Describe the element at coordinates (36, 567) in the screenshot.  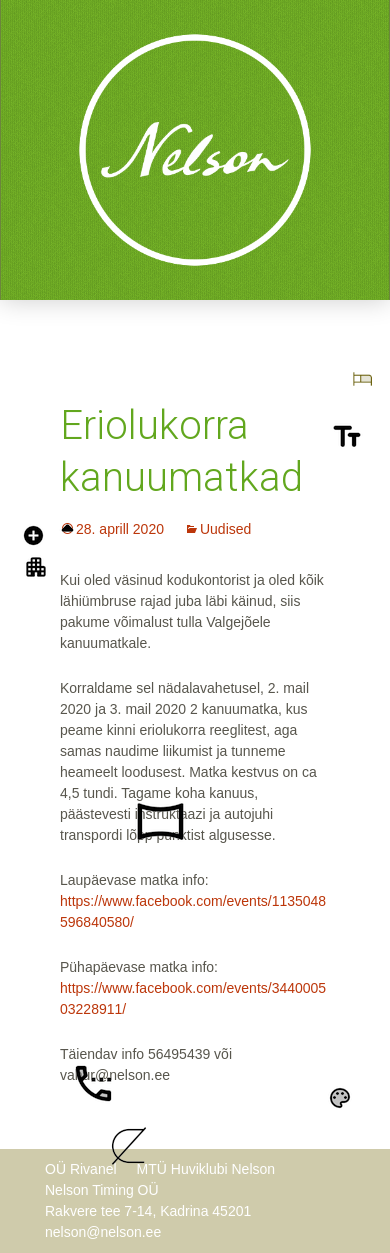
I see `view apartment listings` at that location.